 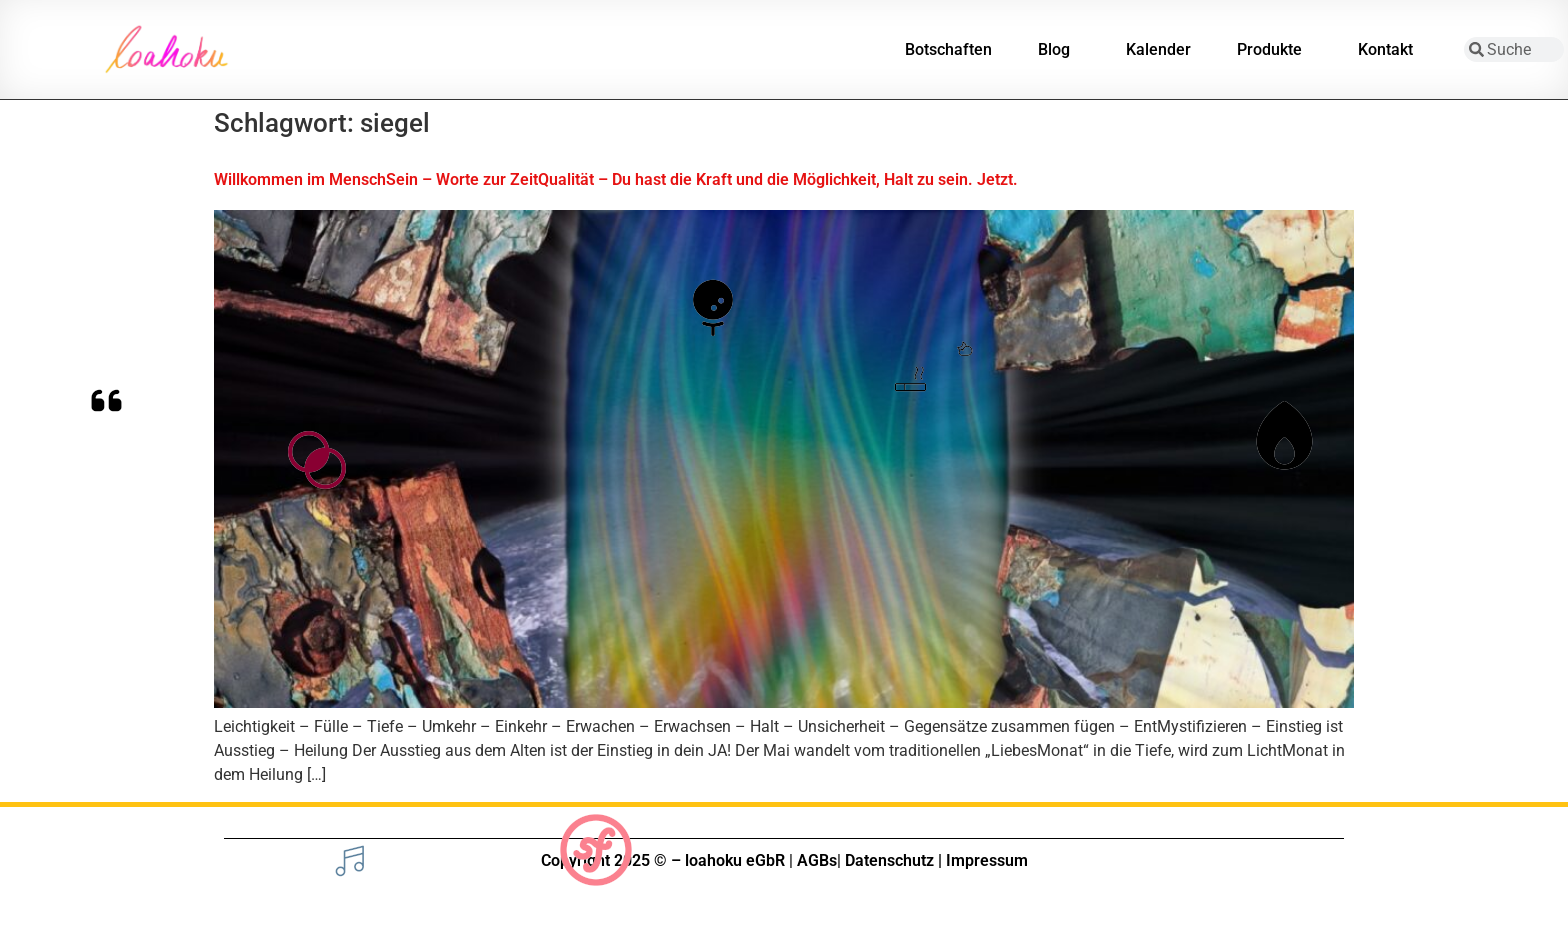 I want to click on access music library or audio player, so click(x=351, y=861).